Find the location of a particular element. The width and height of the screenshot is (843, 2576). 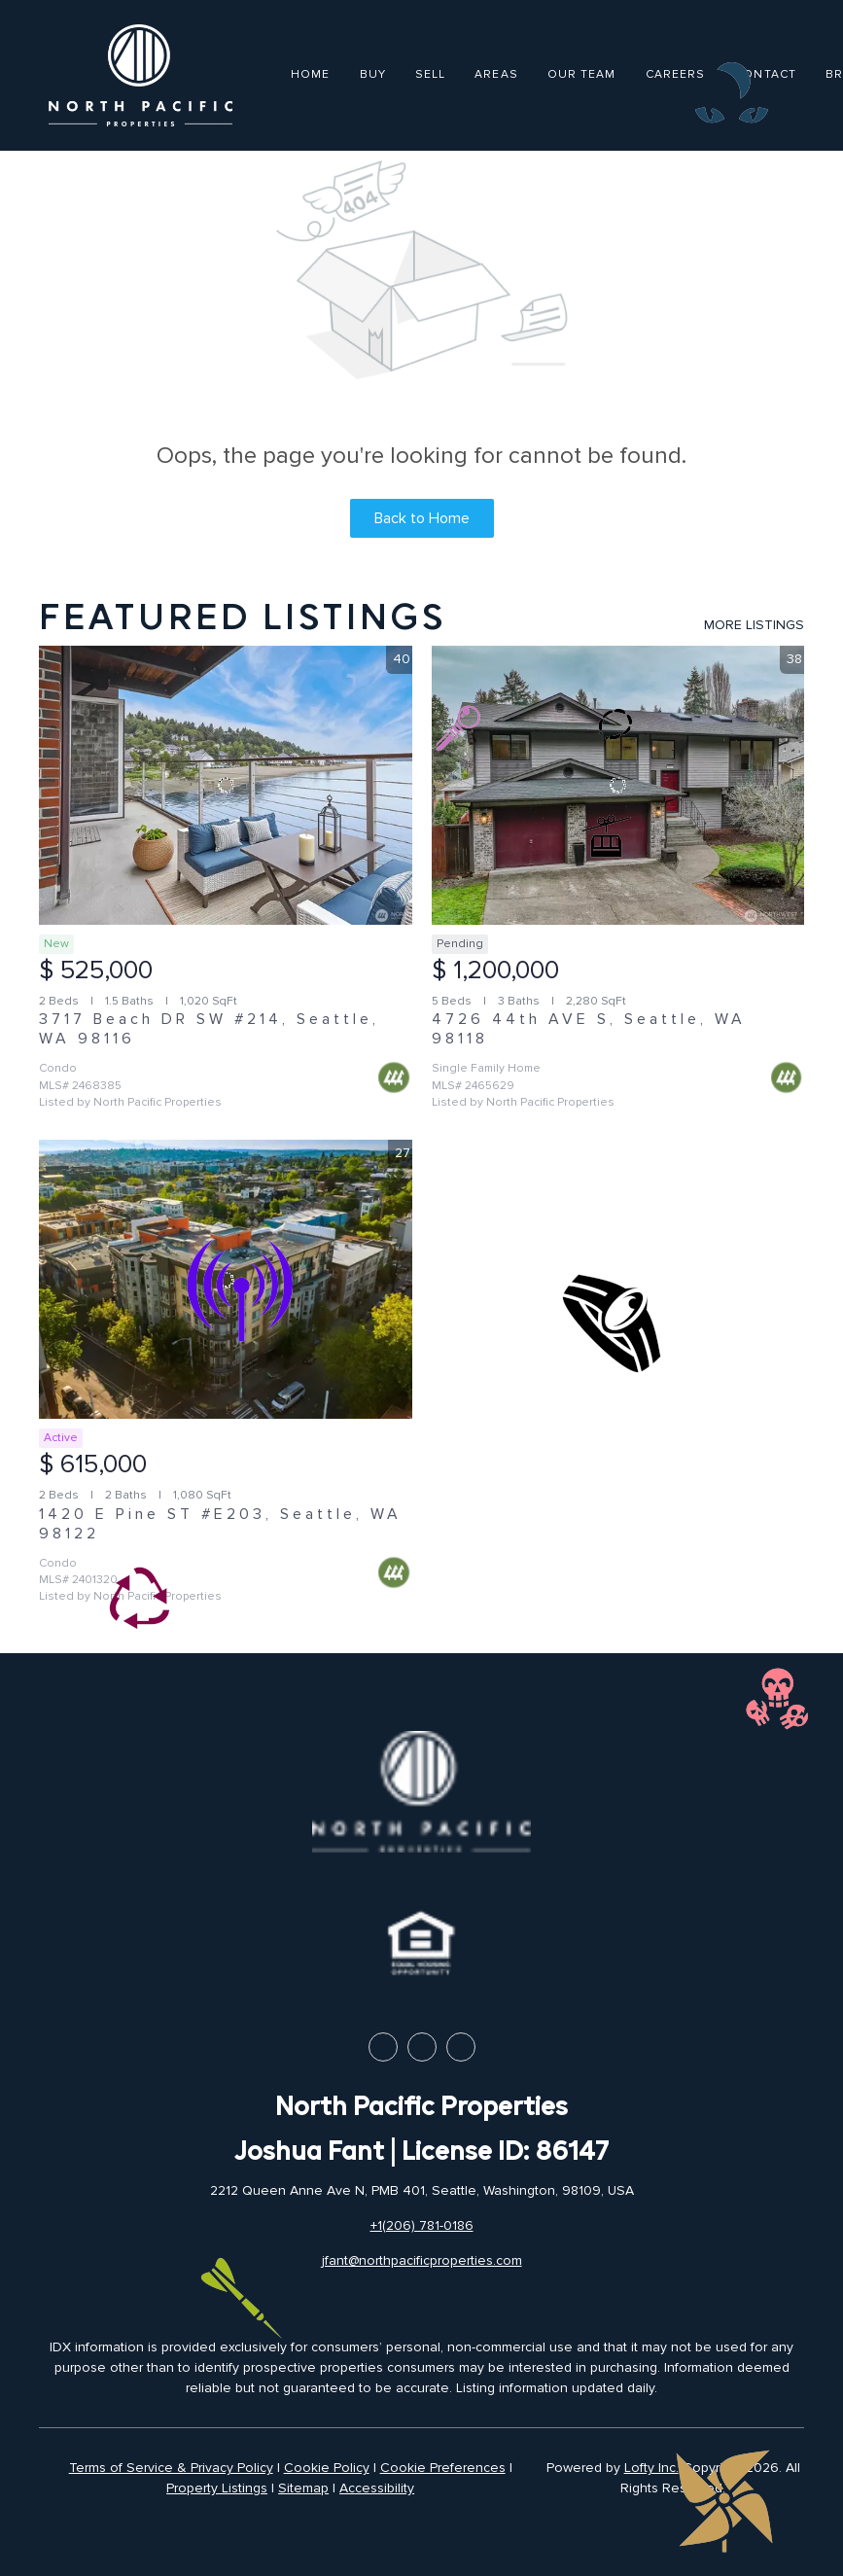

a decorative or playful element indicating games or toys is located at coordinates (724, 2498).